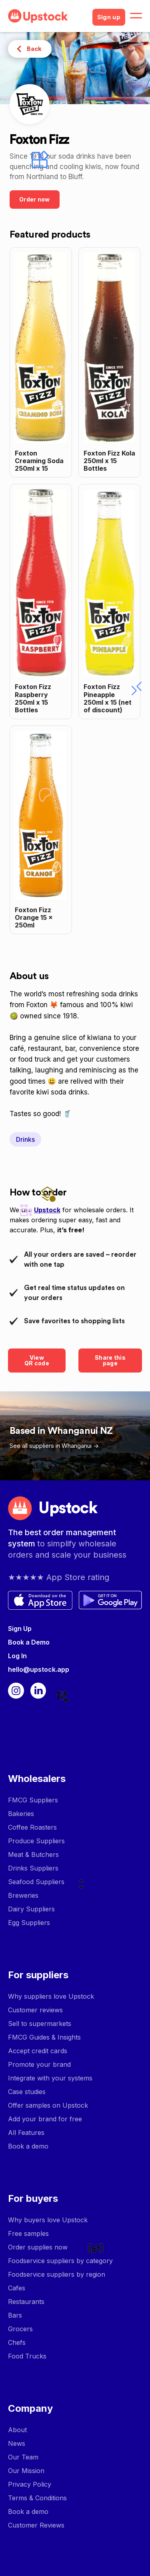 The width and height of the screenshot is (150, 2576). What do you see at coordinates (40, 159) in the screenshot?
I see `browse and install extensions` at bounding box center [40, 159].